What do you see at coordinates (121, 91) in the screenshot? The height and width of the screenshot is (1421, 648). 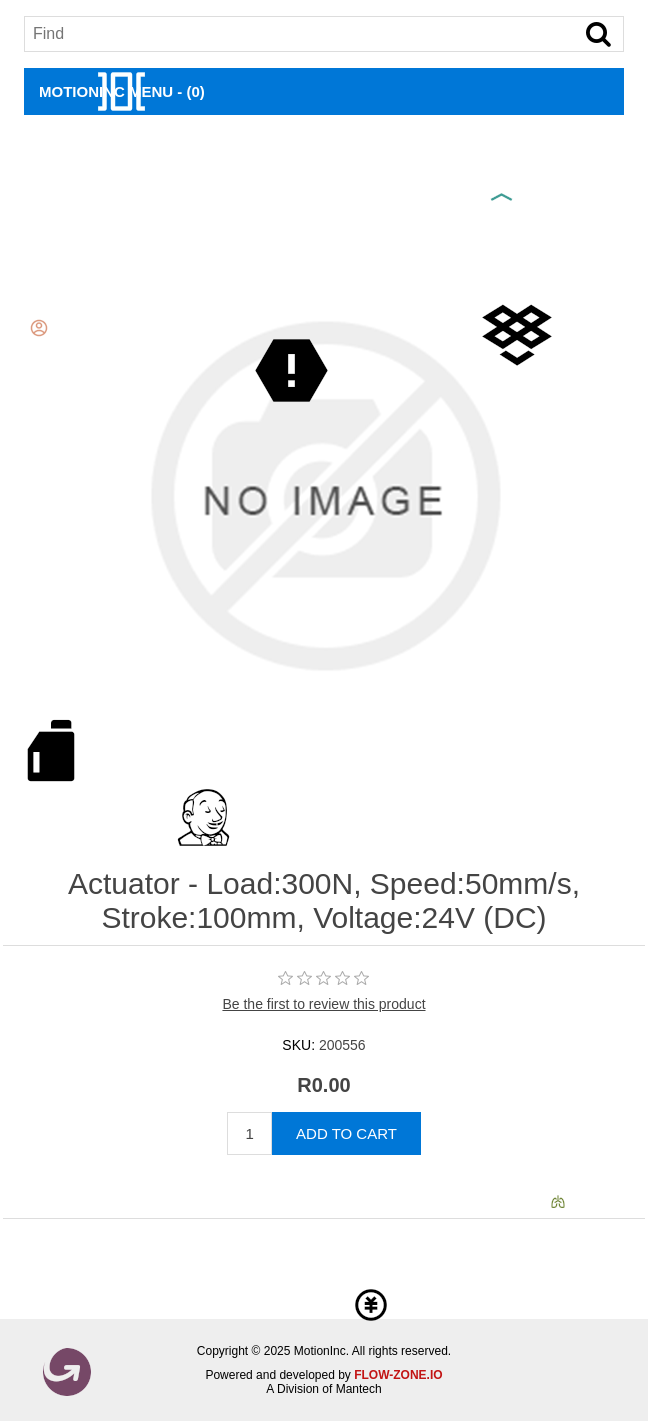 I see `switch to carousel view mode` at bounding box center [121, 91].